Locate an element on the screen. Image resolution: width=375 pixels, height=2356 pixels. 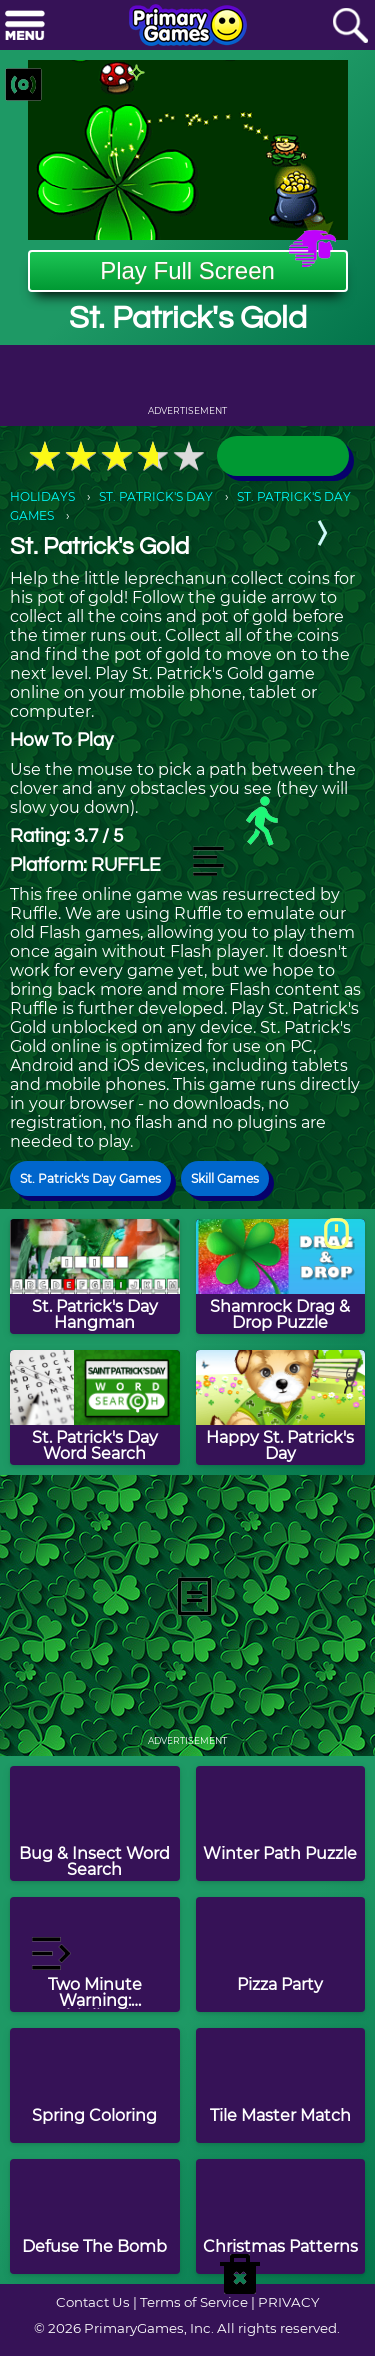
indicates bright or sunny weather conditions is located at coordinates (136, 72).